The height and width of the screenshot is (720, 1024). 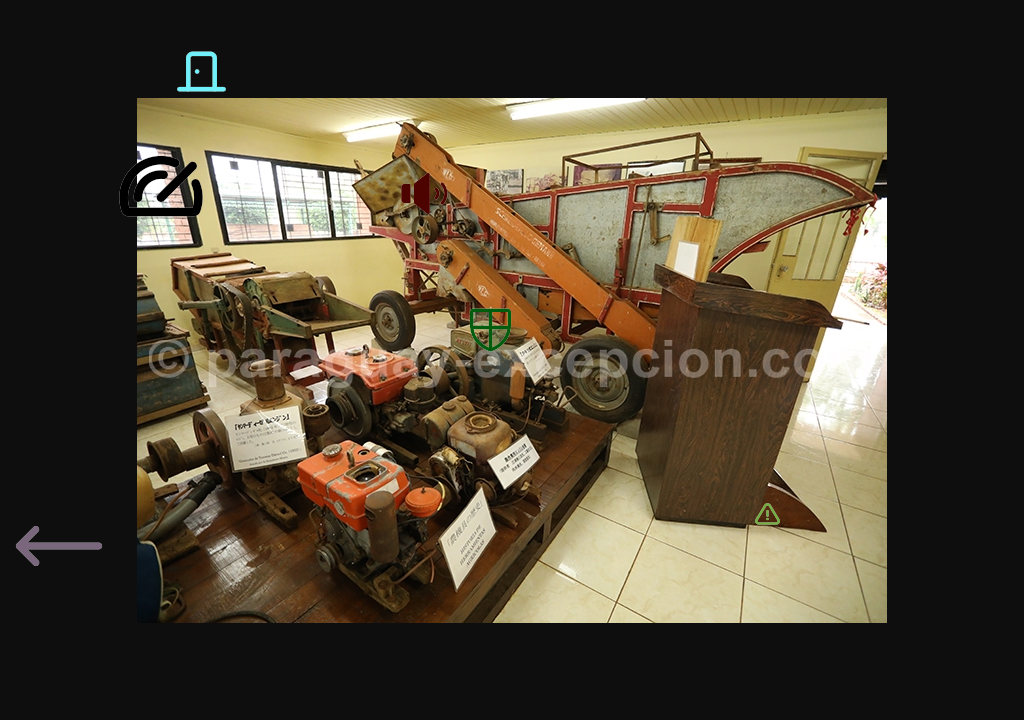 What do you see at coordinates (423, 193) in the screenshot?
I see `volume is set to high` at bounding box center [423, 193].